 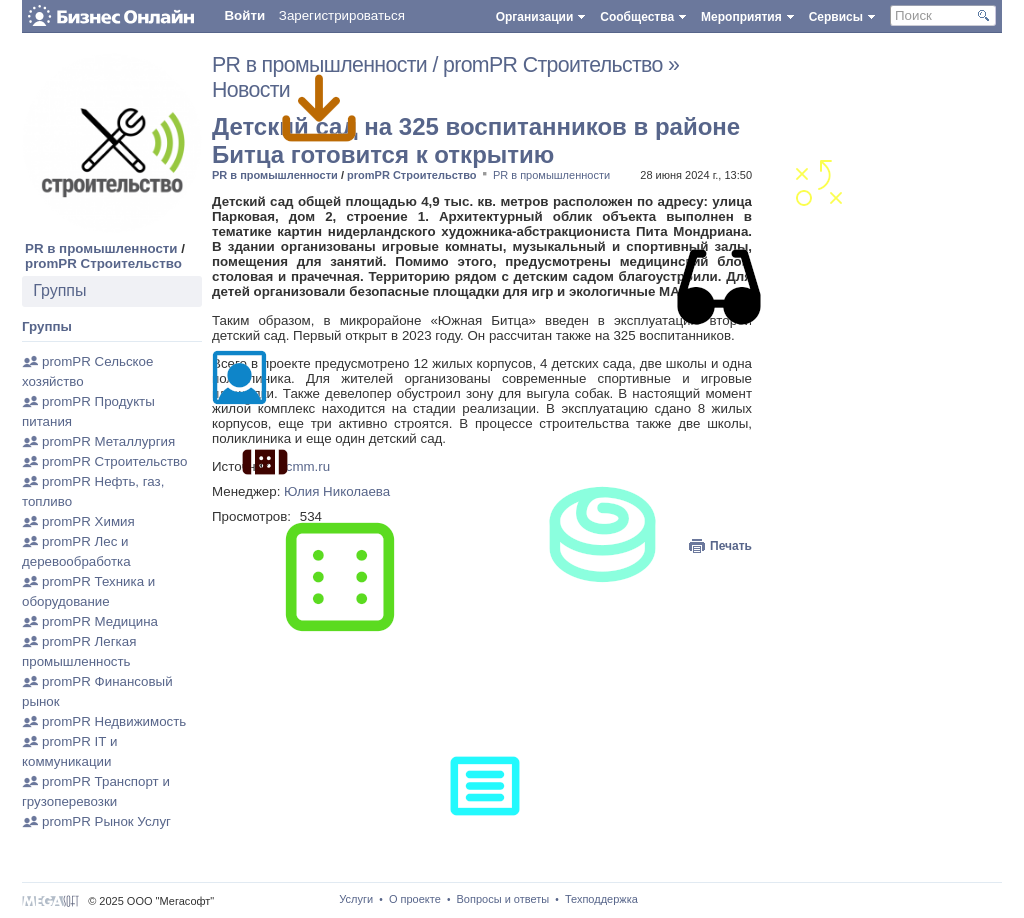 What do you see at coordinates (340, 577) in the screenshot?
I see `randomize or shuffle content` at bounding box center [340, 577].